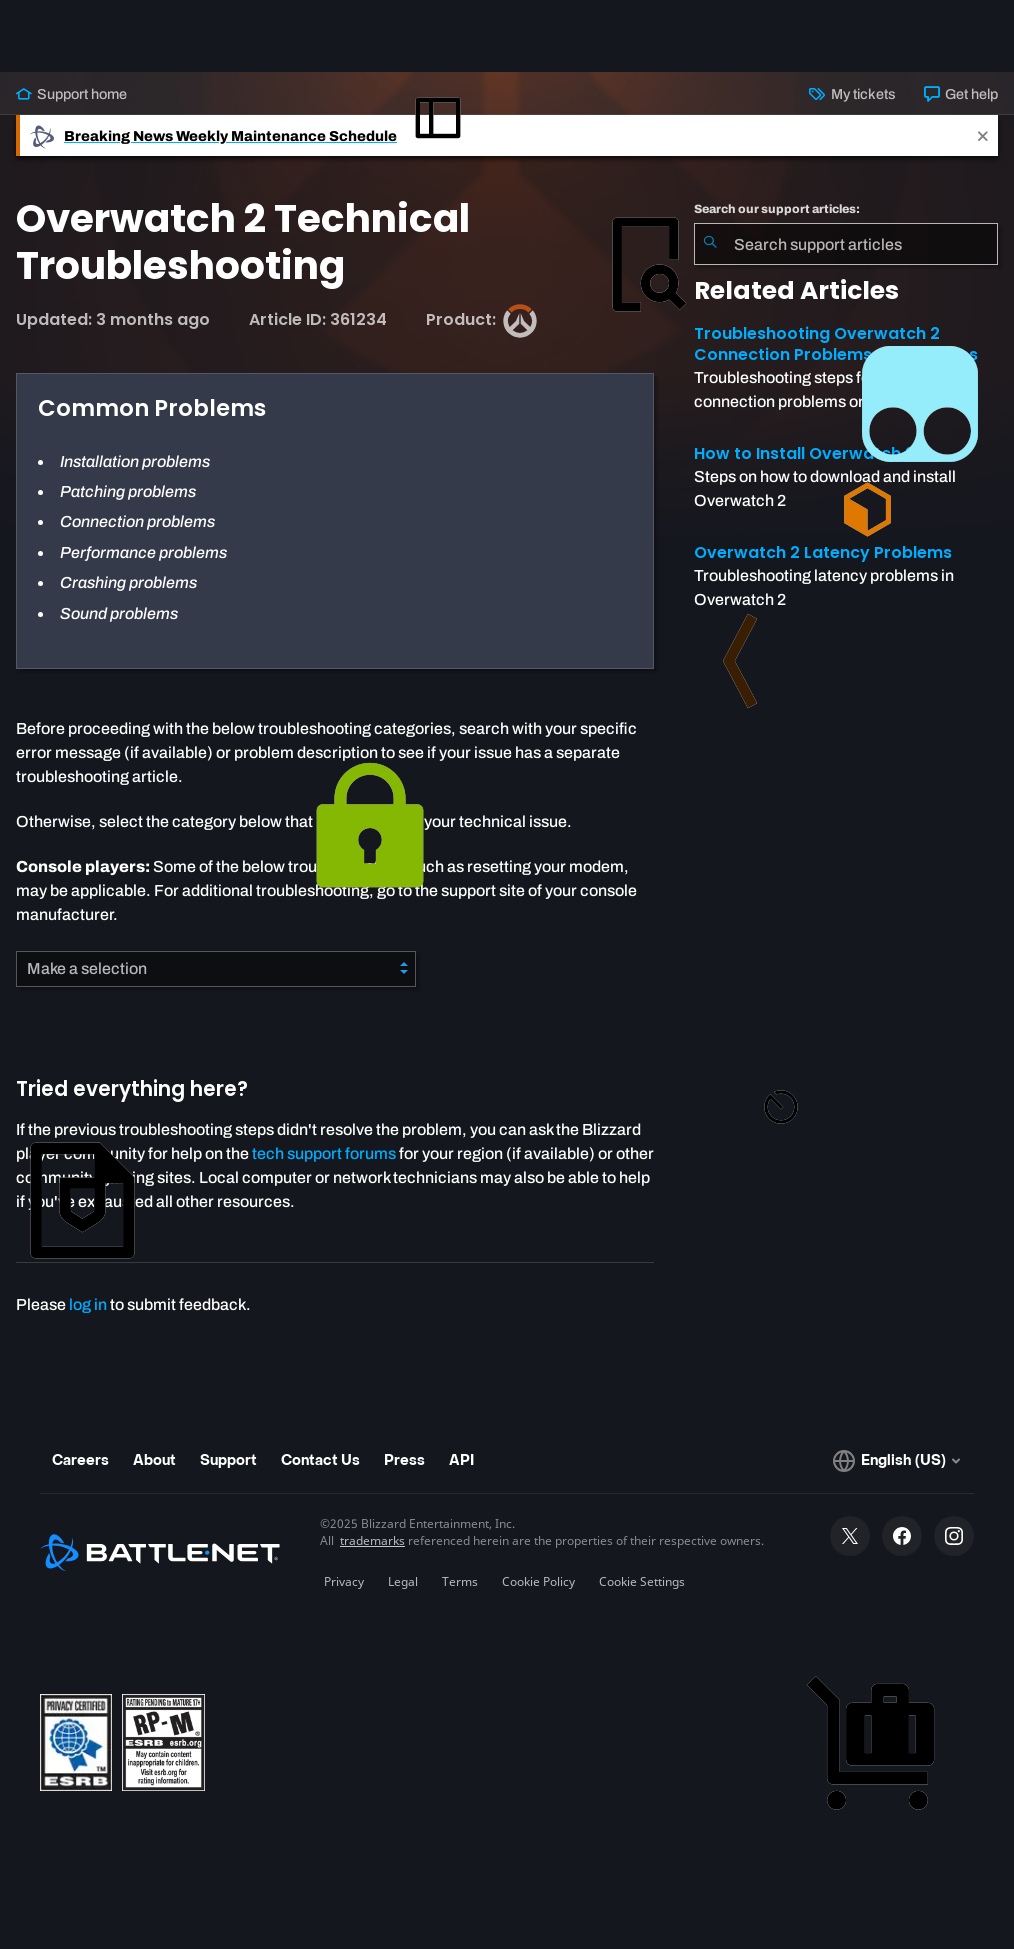 The image size is (1014, 1949). Describe the element at coordinates (877, 1740) in the screenshot. I see `access luggage or baggage services` at that location.